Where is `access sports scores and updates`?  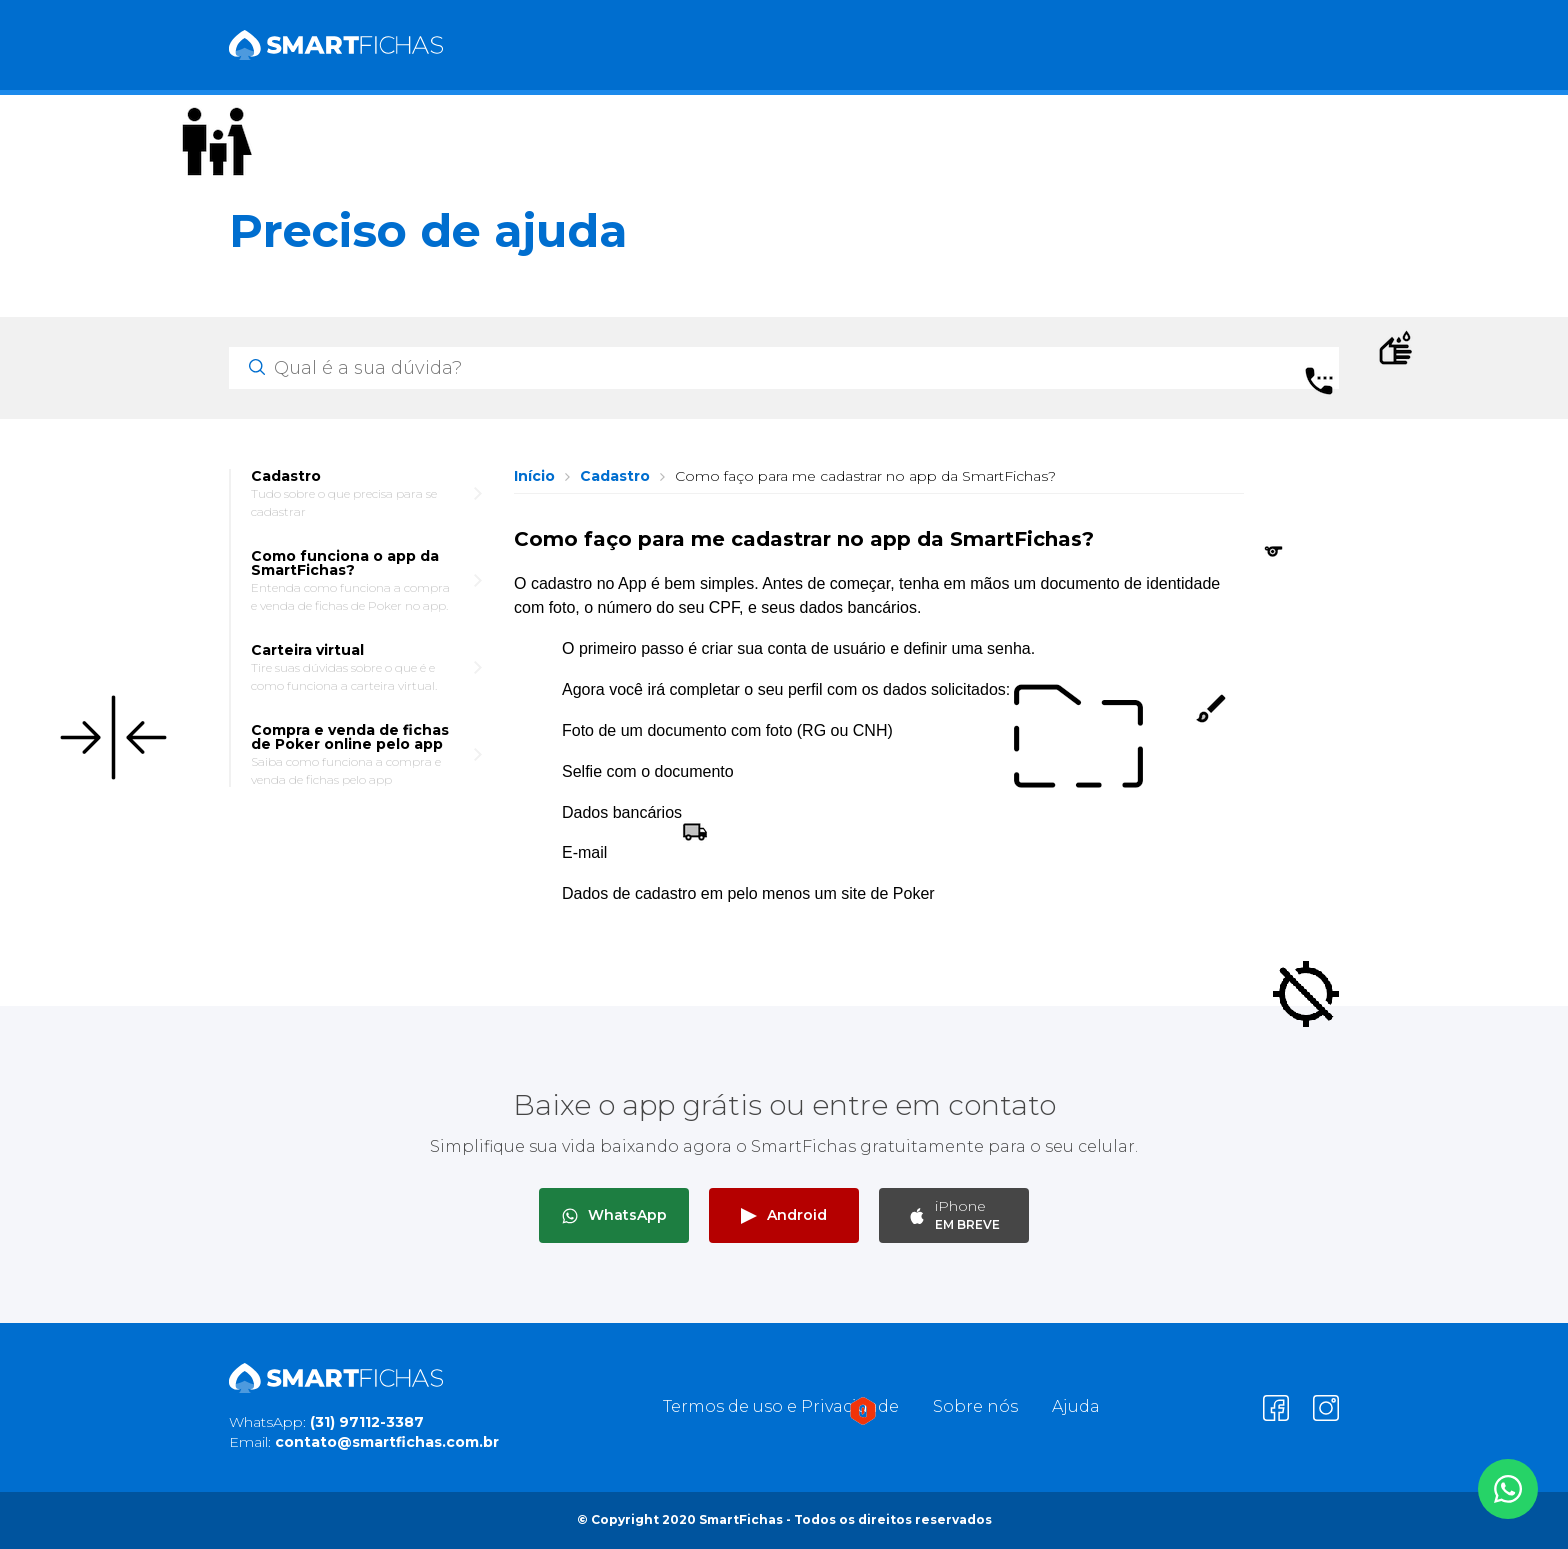 access sports scores and updates is located at coordinates (1273, 551).